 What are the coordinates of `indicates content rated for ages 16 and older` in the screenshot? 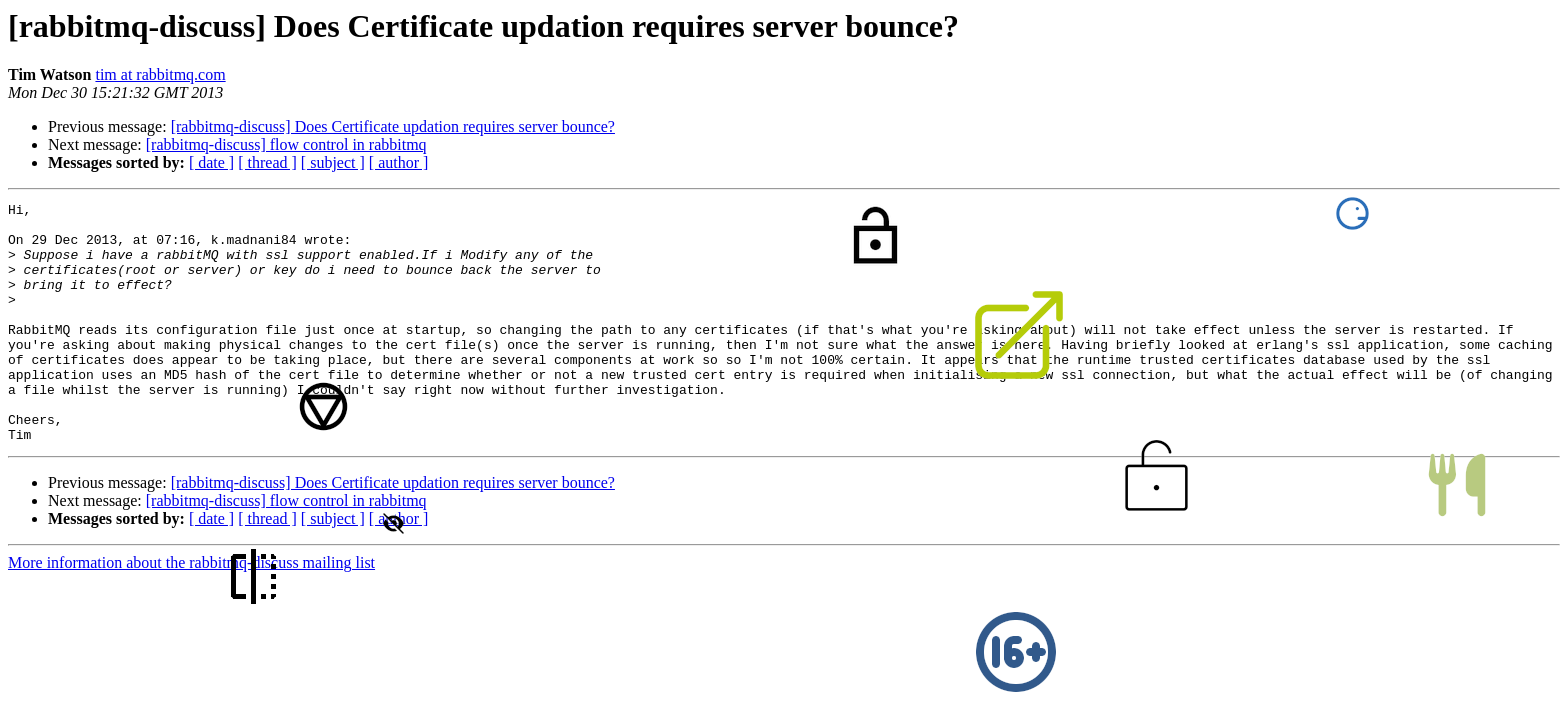 It's located at (1016, 652).